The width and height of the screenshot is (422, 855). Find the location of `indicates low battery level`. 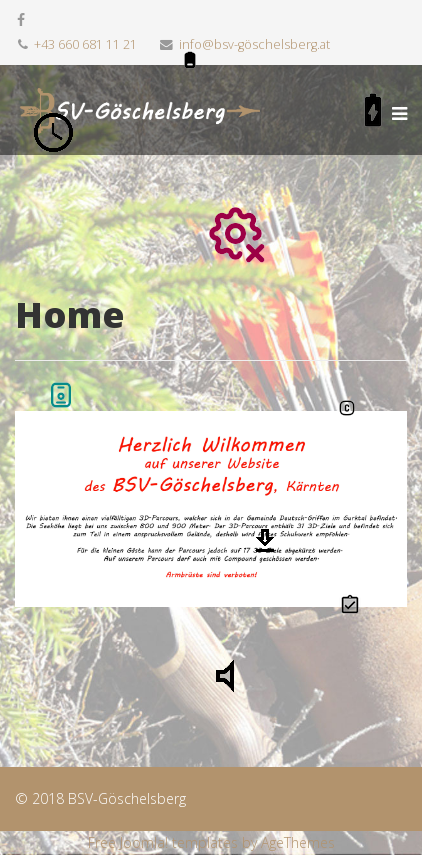

indicates low battery level is located at coordinates (190, 60).